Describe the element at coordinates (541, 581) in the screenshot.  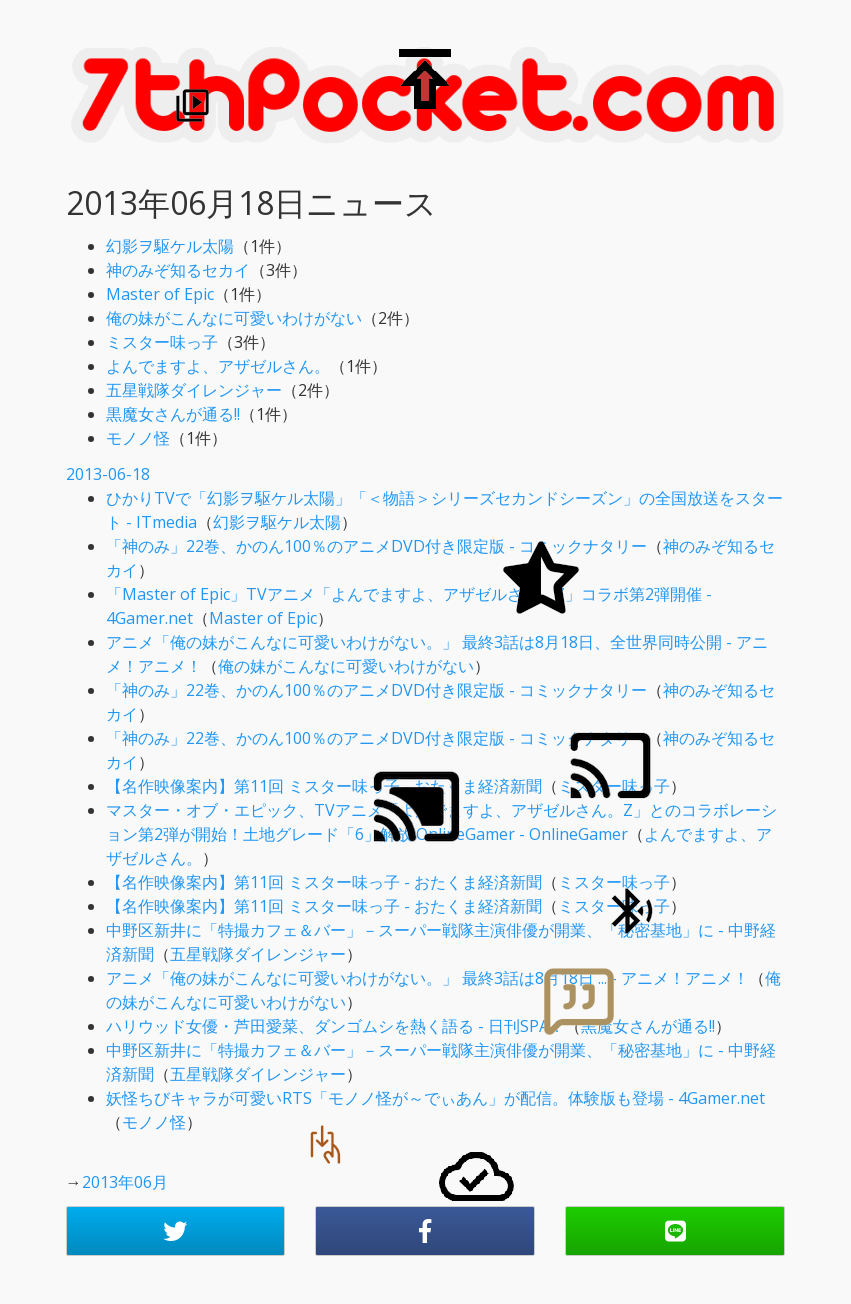
I see `indicates a partial or half-star rating` at that location.